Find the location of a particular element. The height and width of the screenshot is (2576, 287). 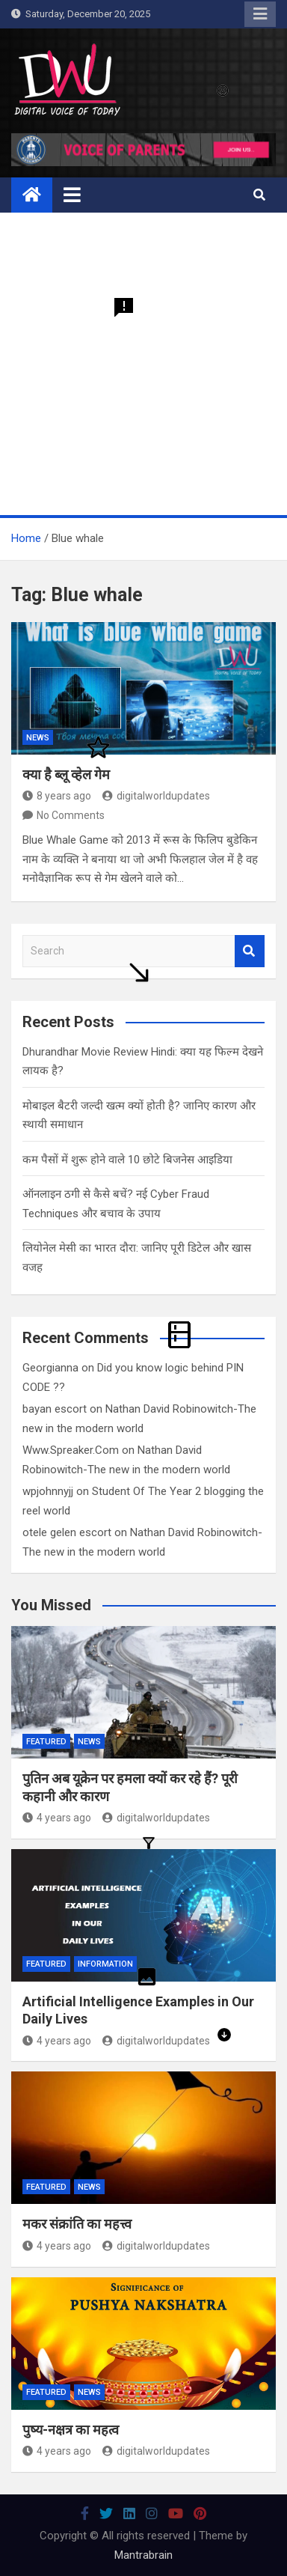

view announcements or alerts is located at coordinates (124, 308).